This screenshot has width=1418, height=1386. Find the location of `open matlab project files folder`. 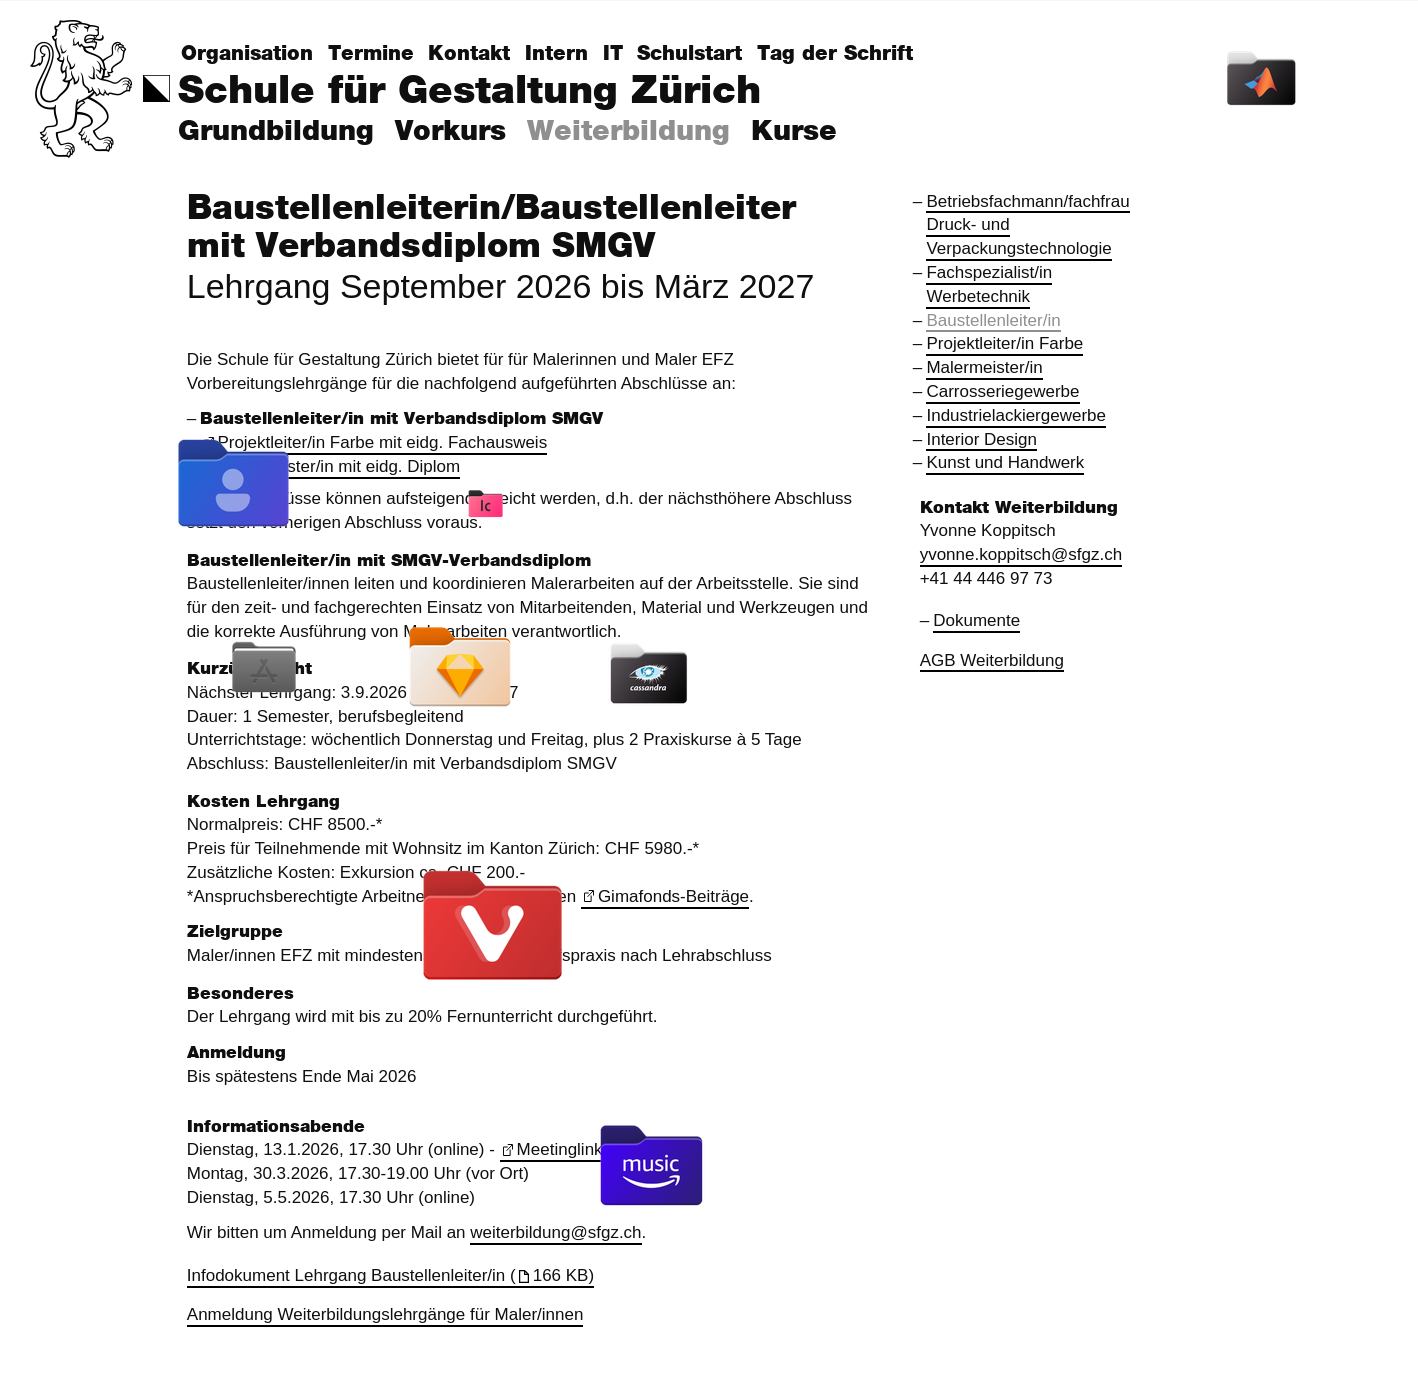

open matlab project files folder is located at coordinates (1261, 80).